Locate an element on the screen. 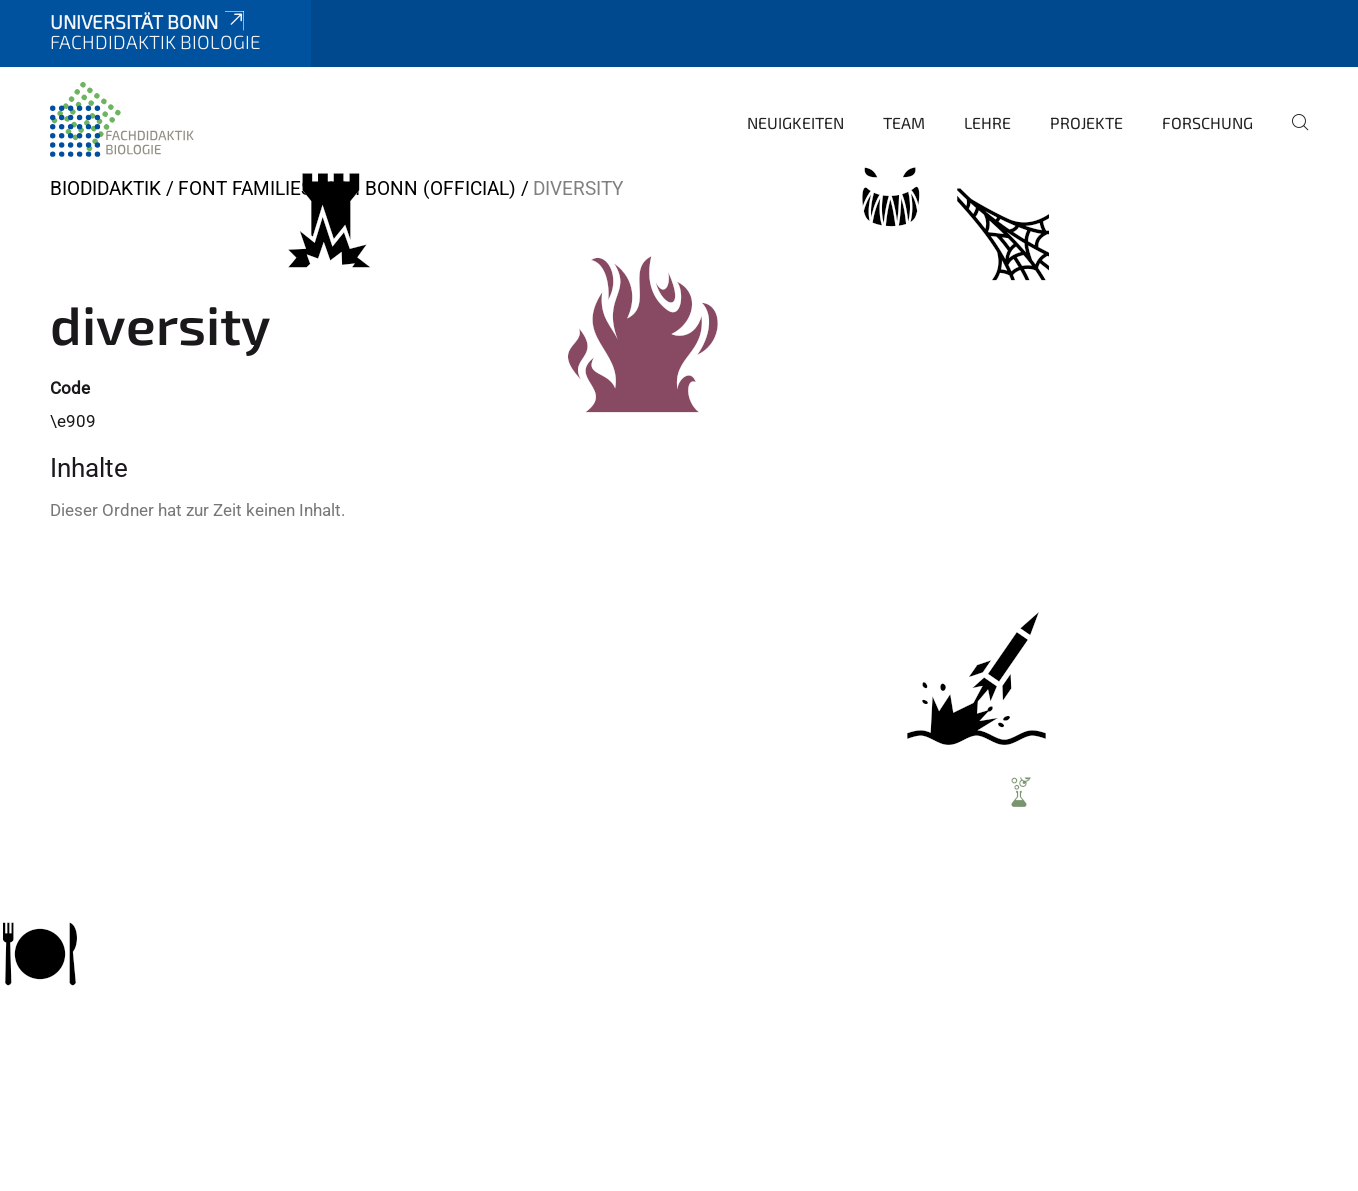 The width and height of the screenshot is (1358, 1191). indicates a villain or enemy character is located at coordinates (890, 197).